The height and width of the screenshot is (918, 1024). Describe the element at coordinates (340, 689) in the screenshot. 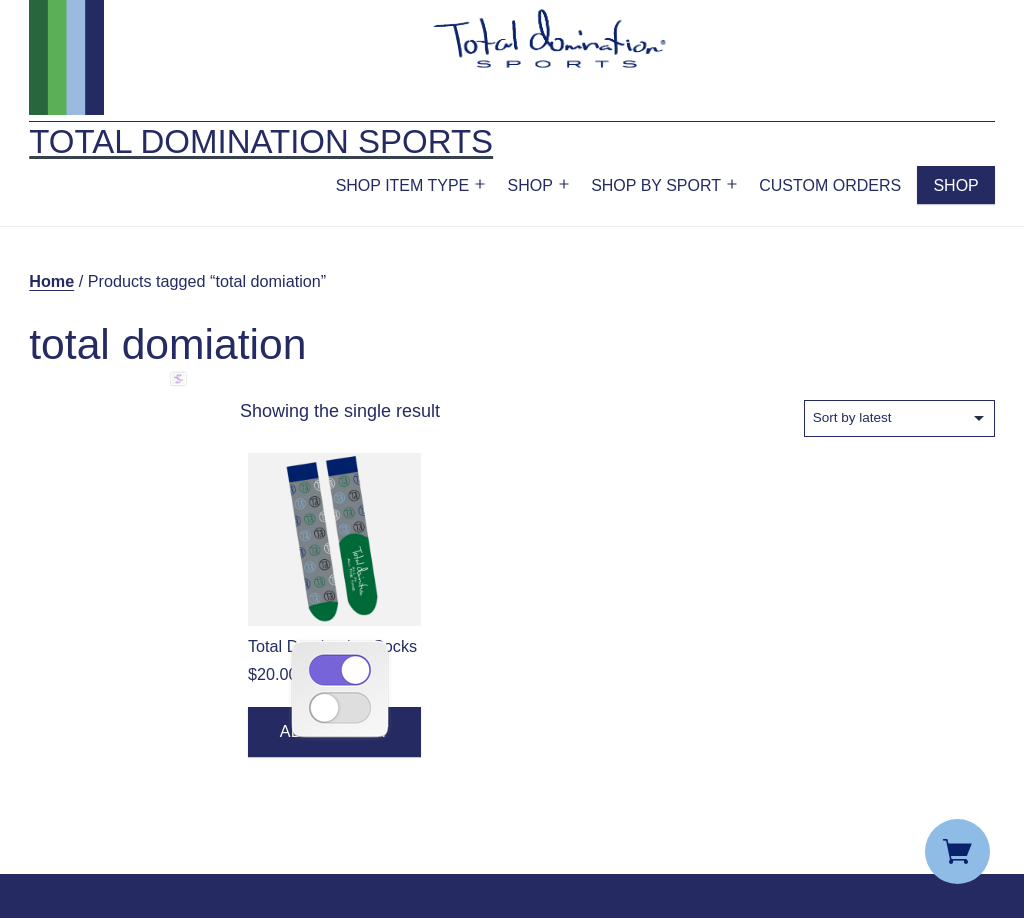

I see `open unity tweak tool settings` at that location.